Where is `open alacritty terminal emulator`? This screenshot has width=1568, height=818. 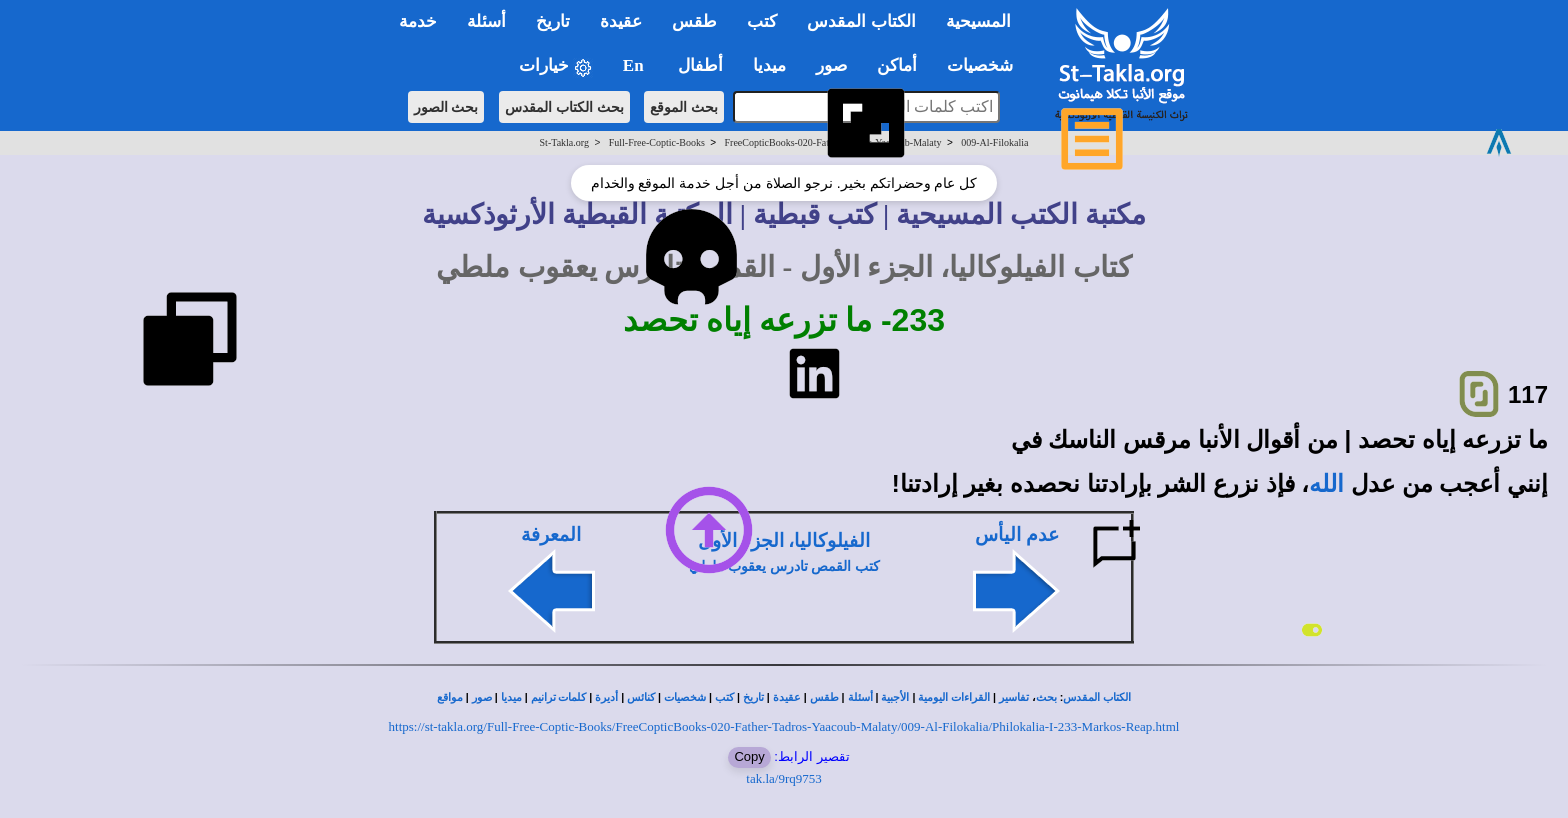
open alacritty terminal emulator is located at coordinates (1499, 143).